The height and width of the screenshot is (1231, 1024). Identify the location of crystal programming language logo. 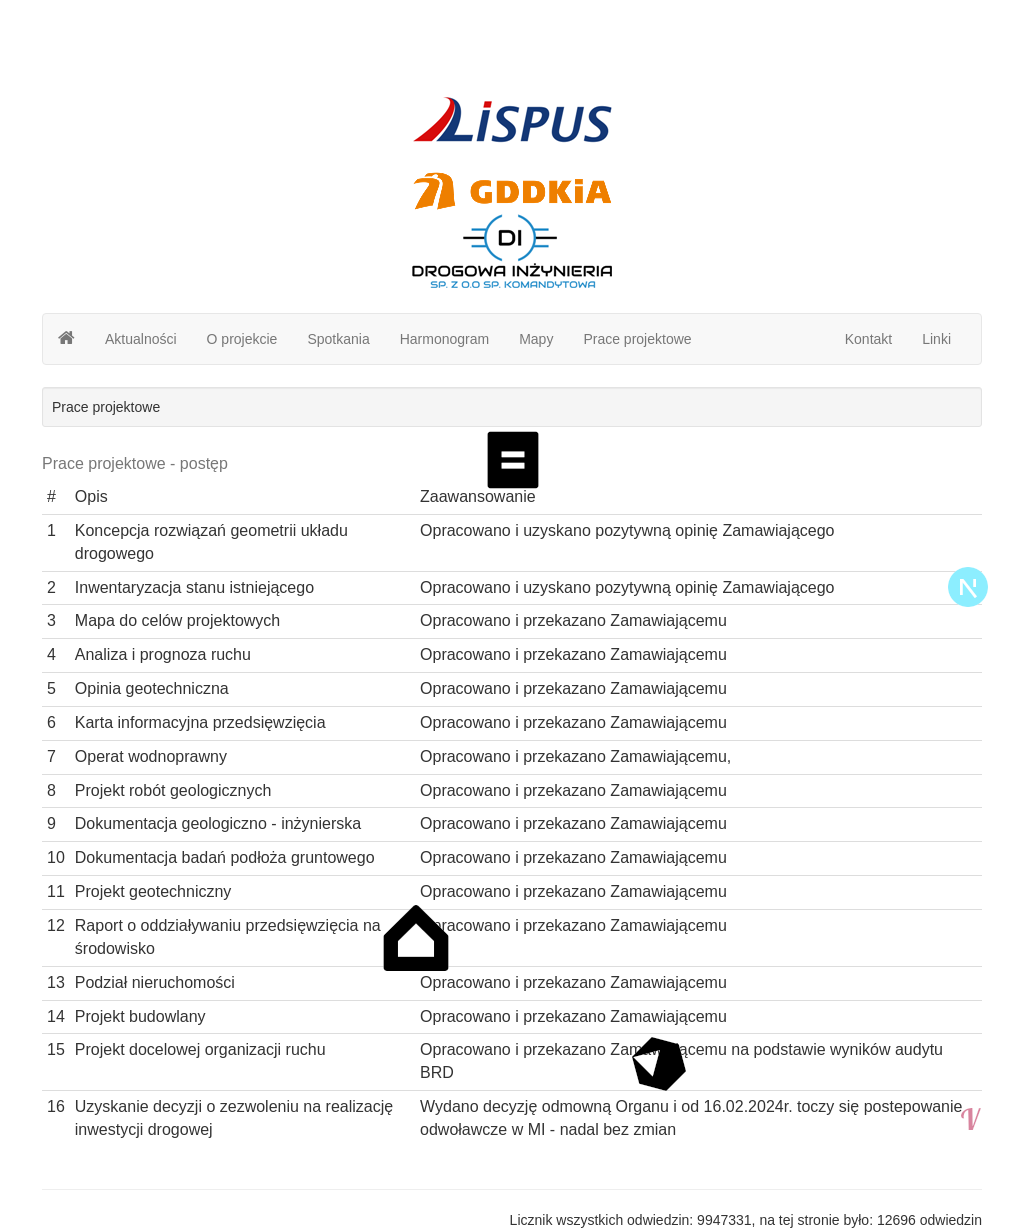
(659, 1064).